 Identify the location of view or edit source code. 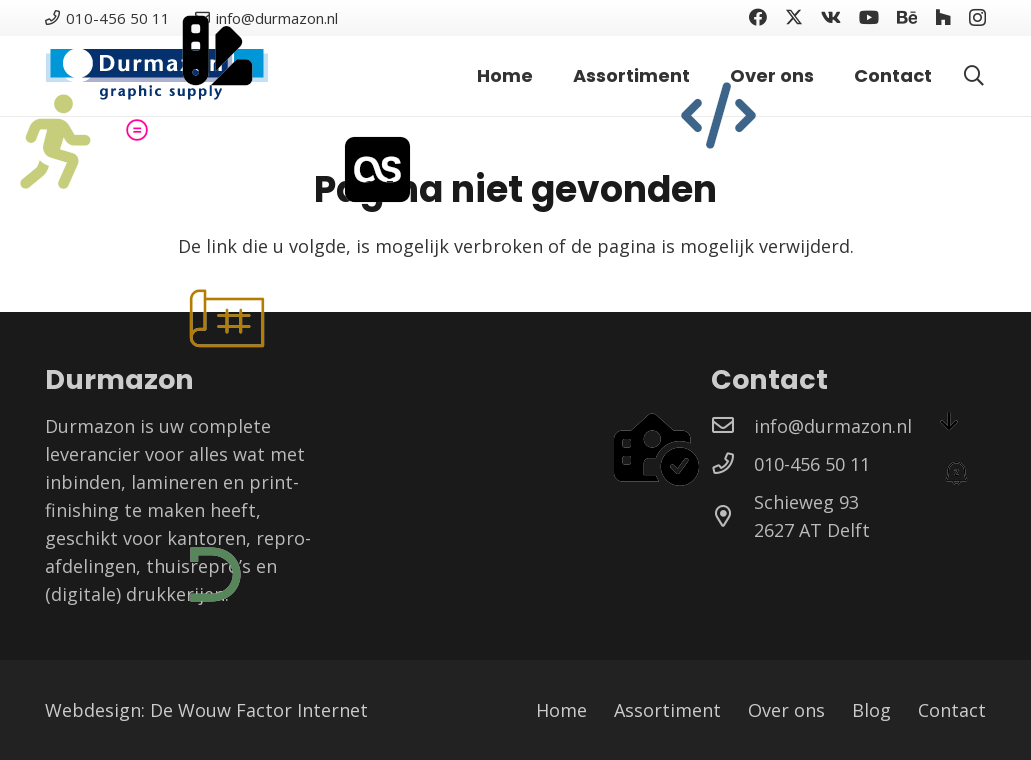
(718, 115).